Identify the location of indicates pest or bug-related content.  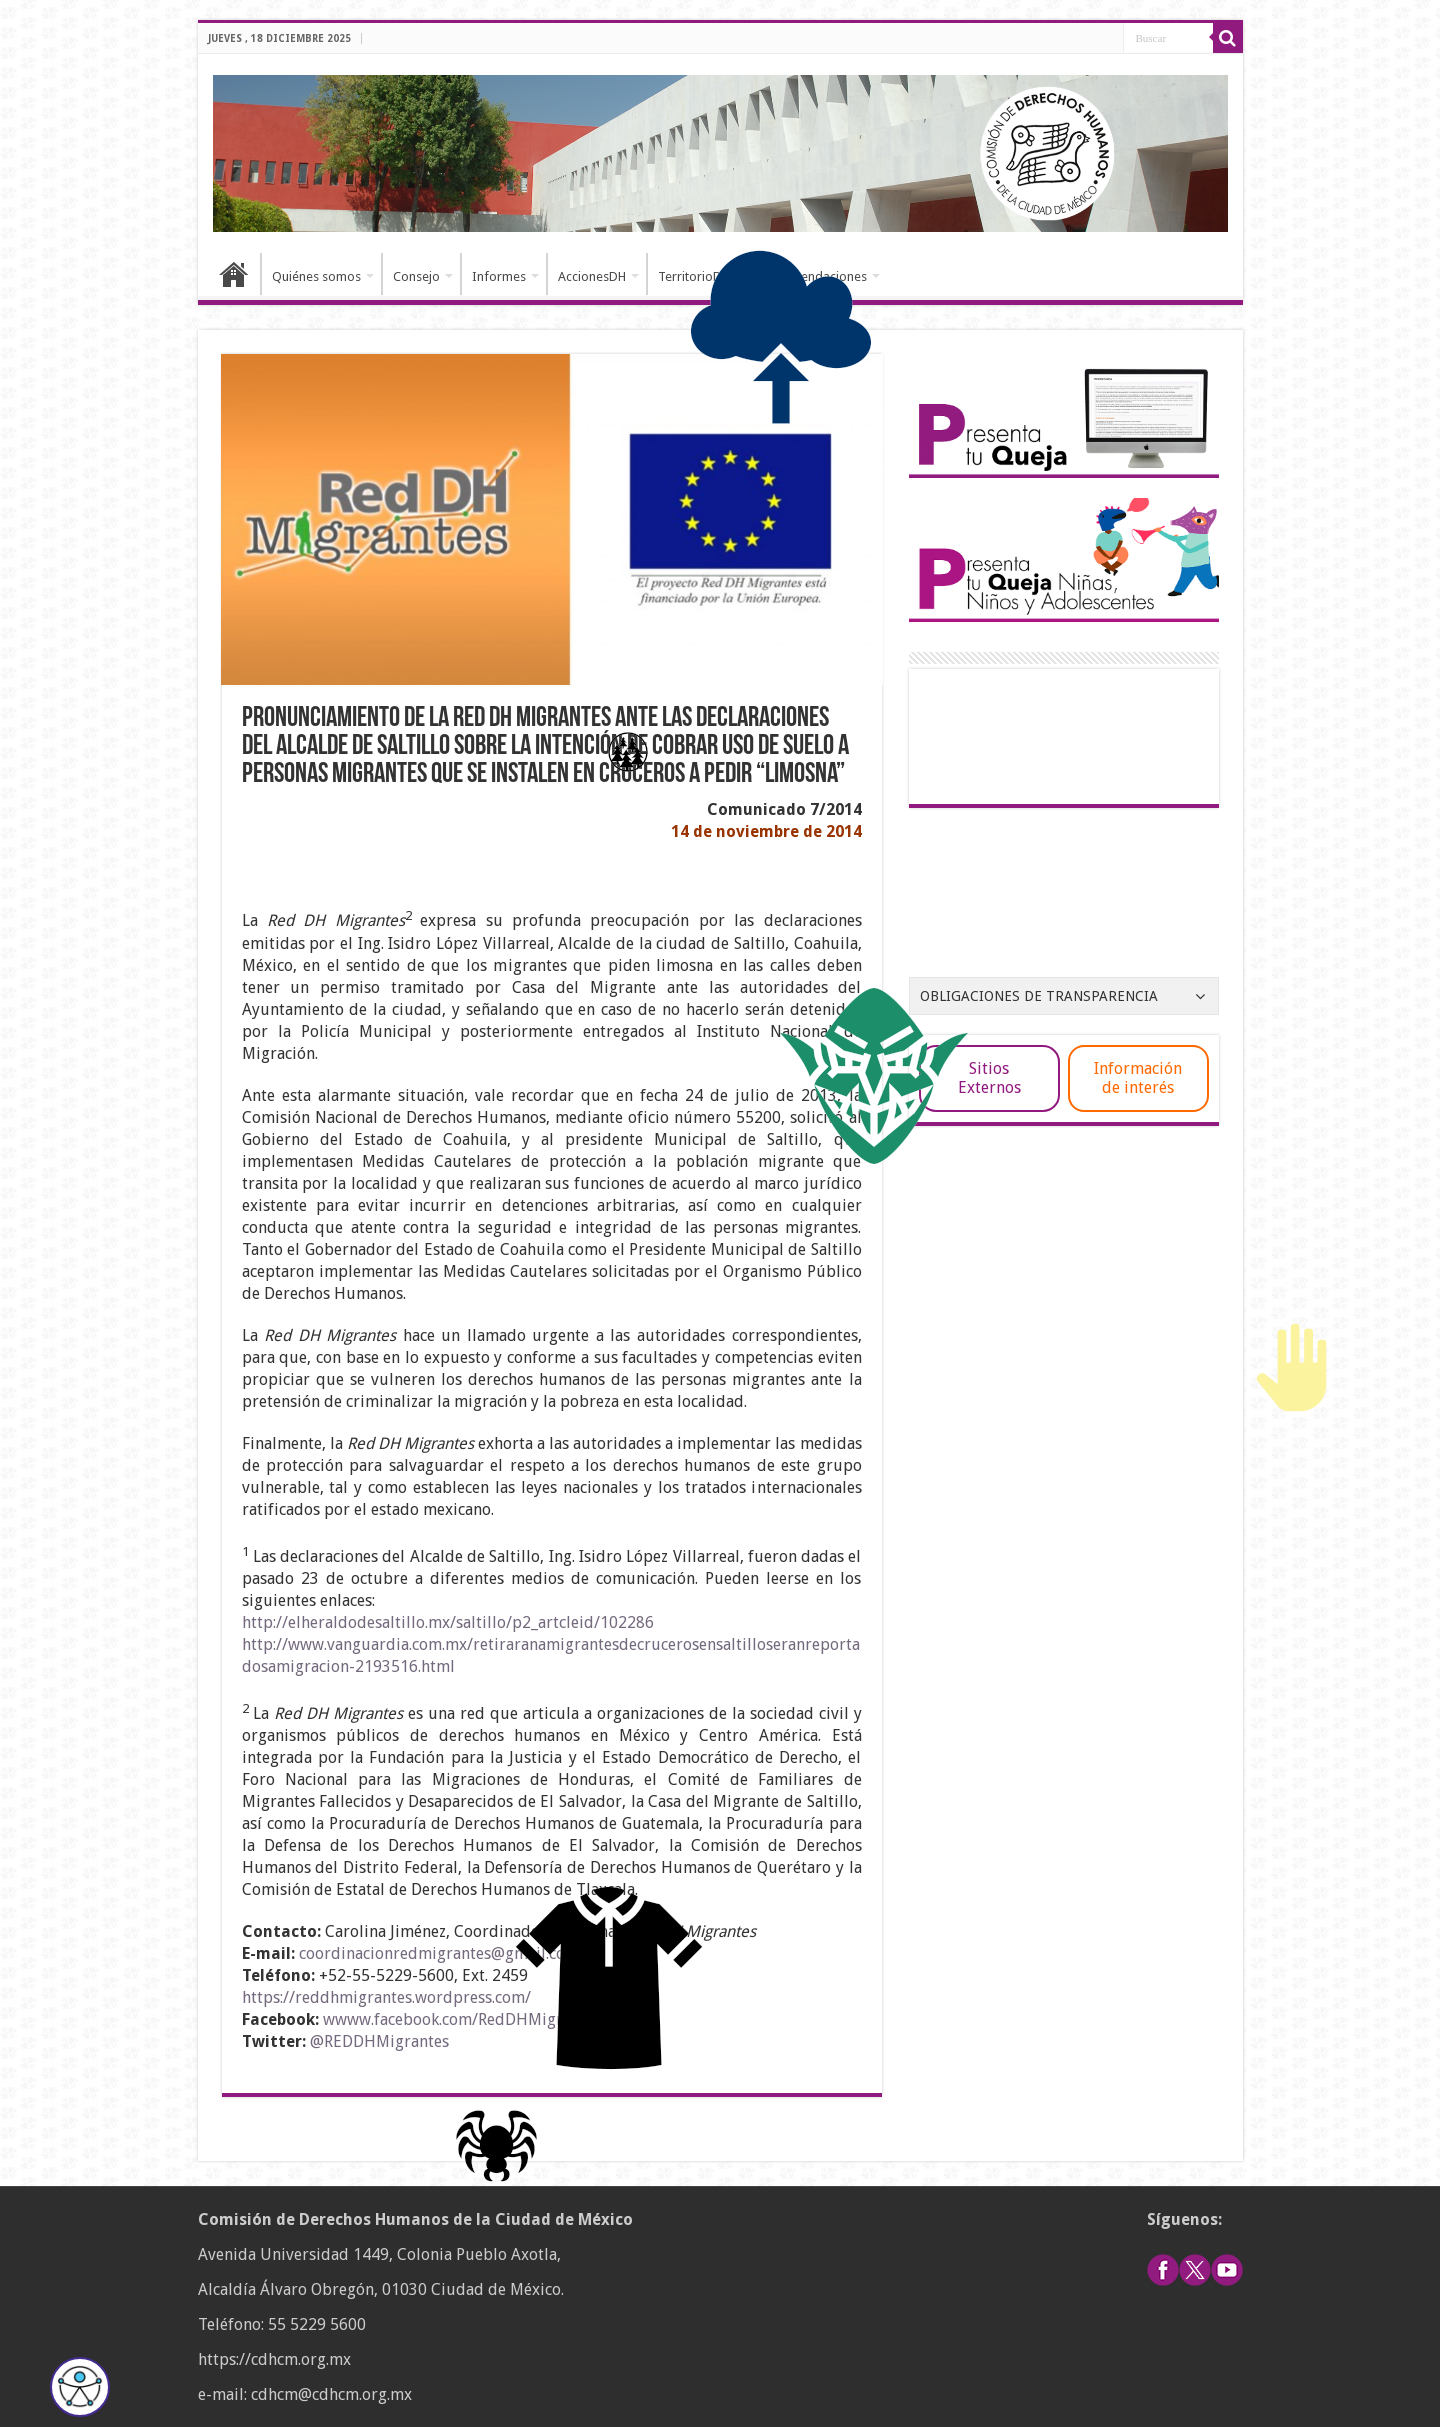
(496, 2143).